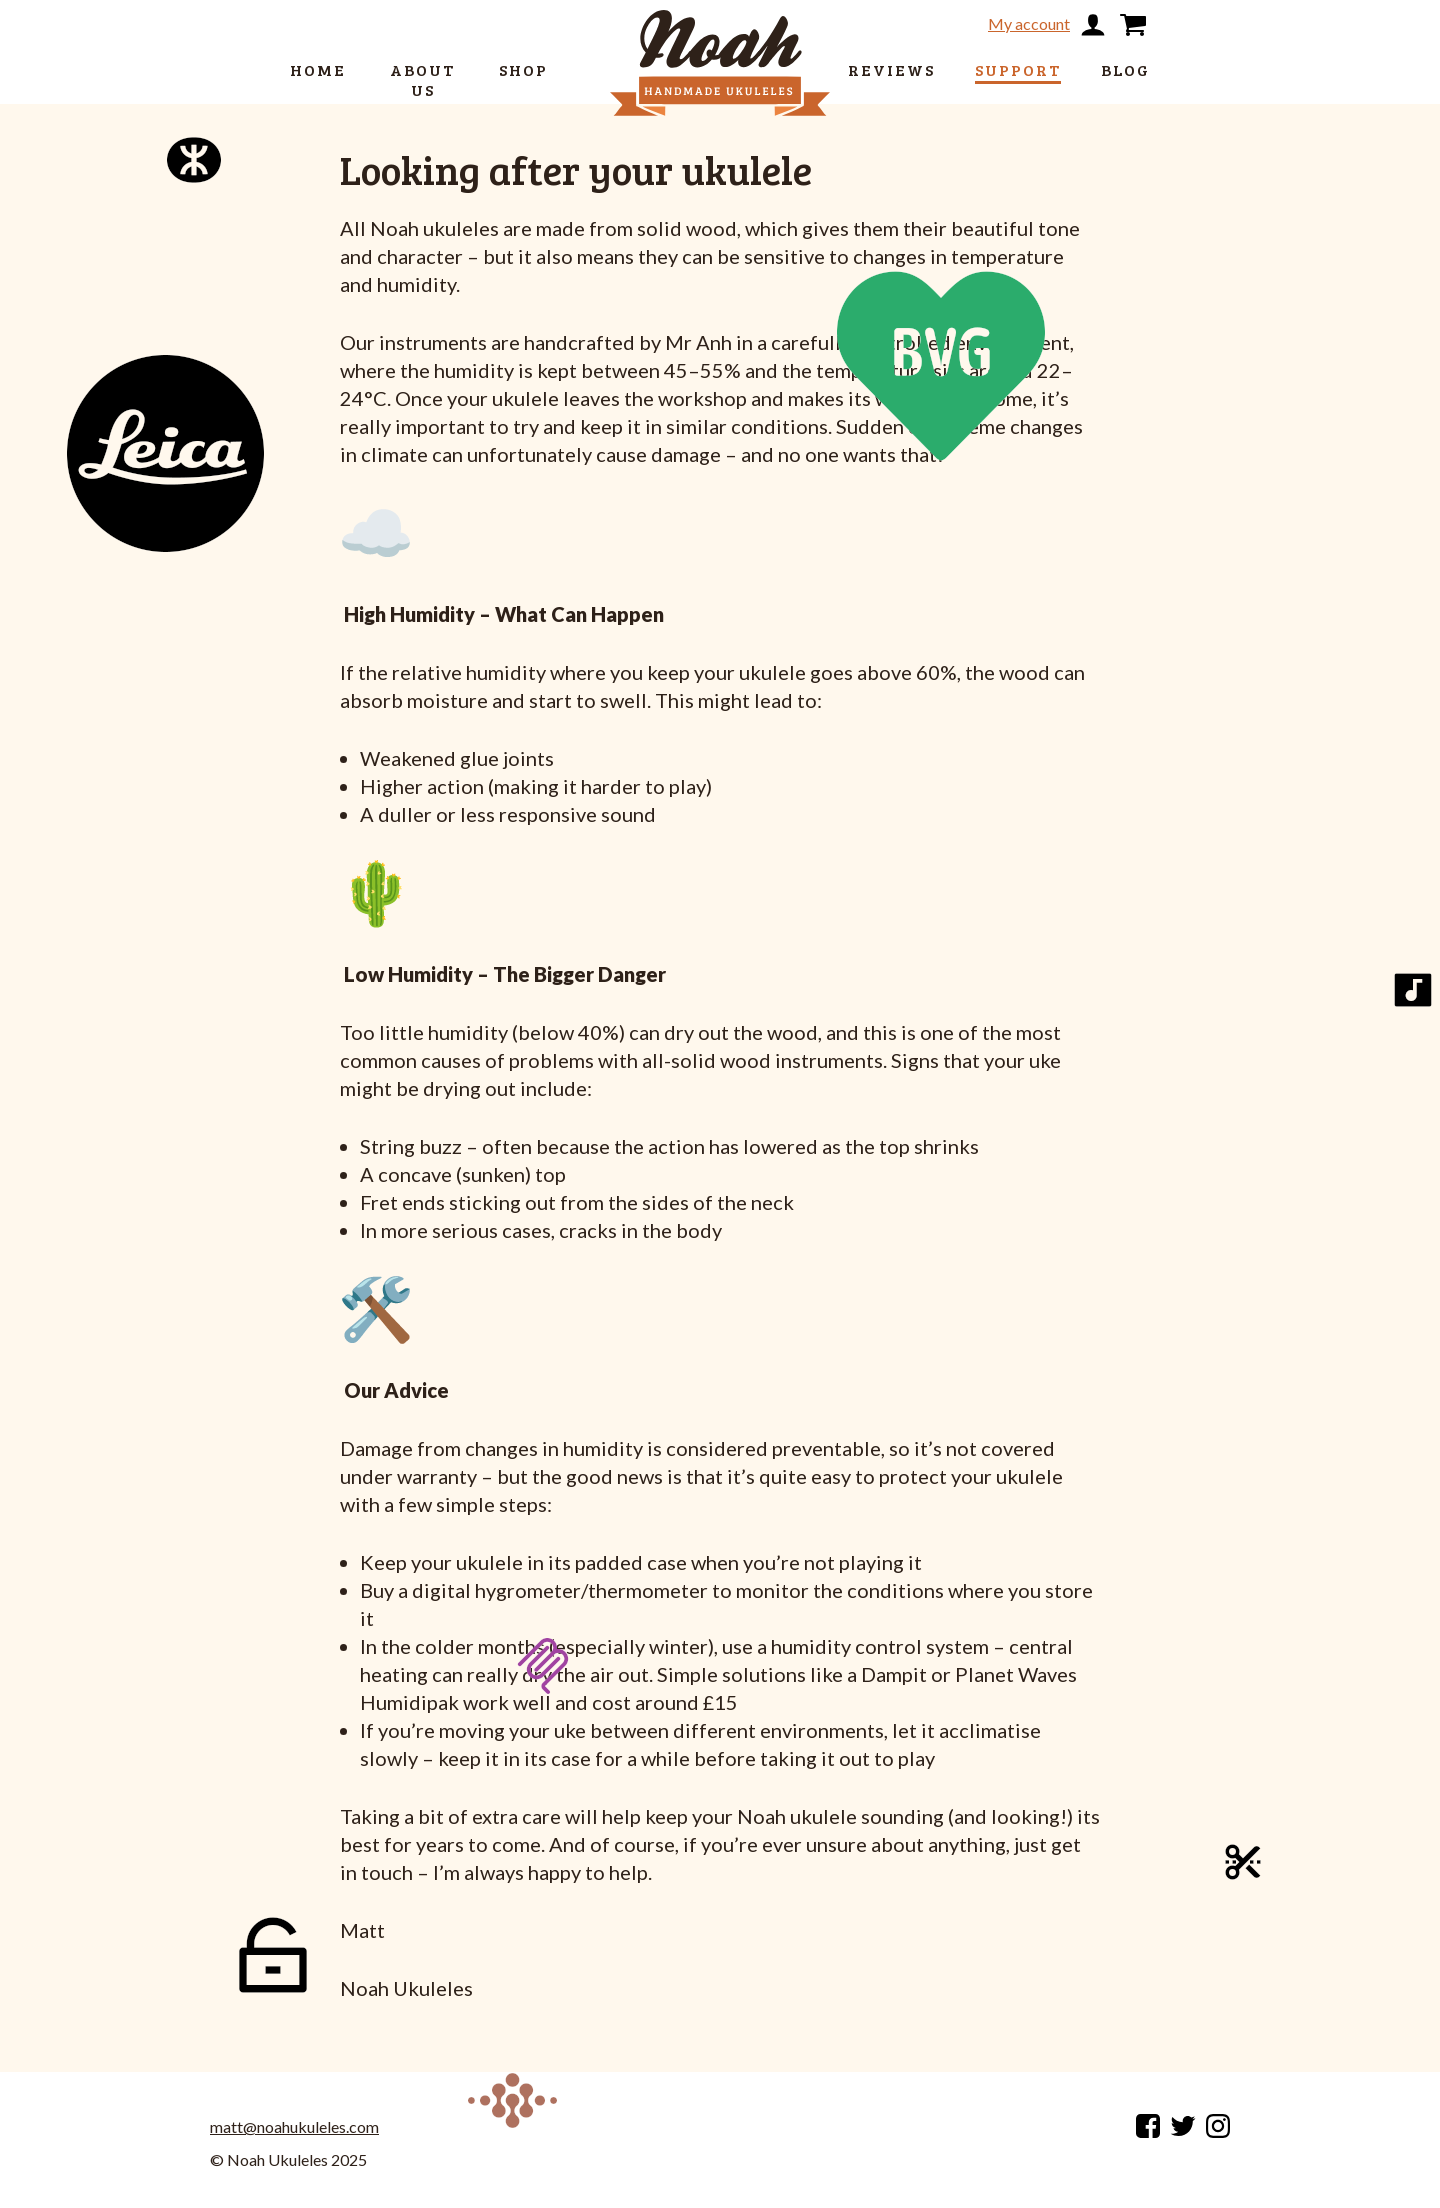 This screenshot has height=2208, width=1440. Describe the element at coordinates (543, 1666) in the screenshot. I see `model context protocol (MCP) logo` at that location.